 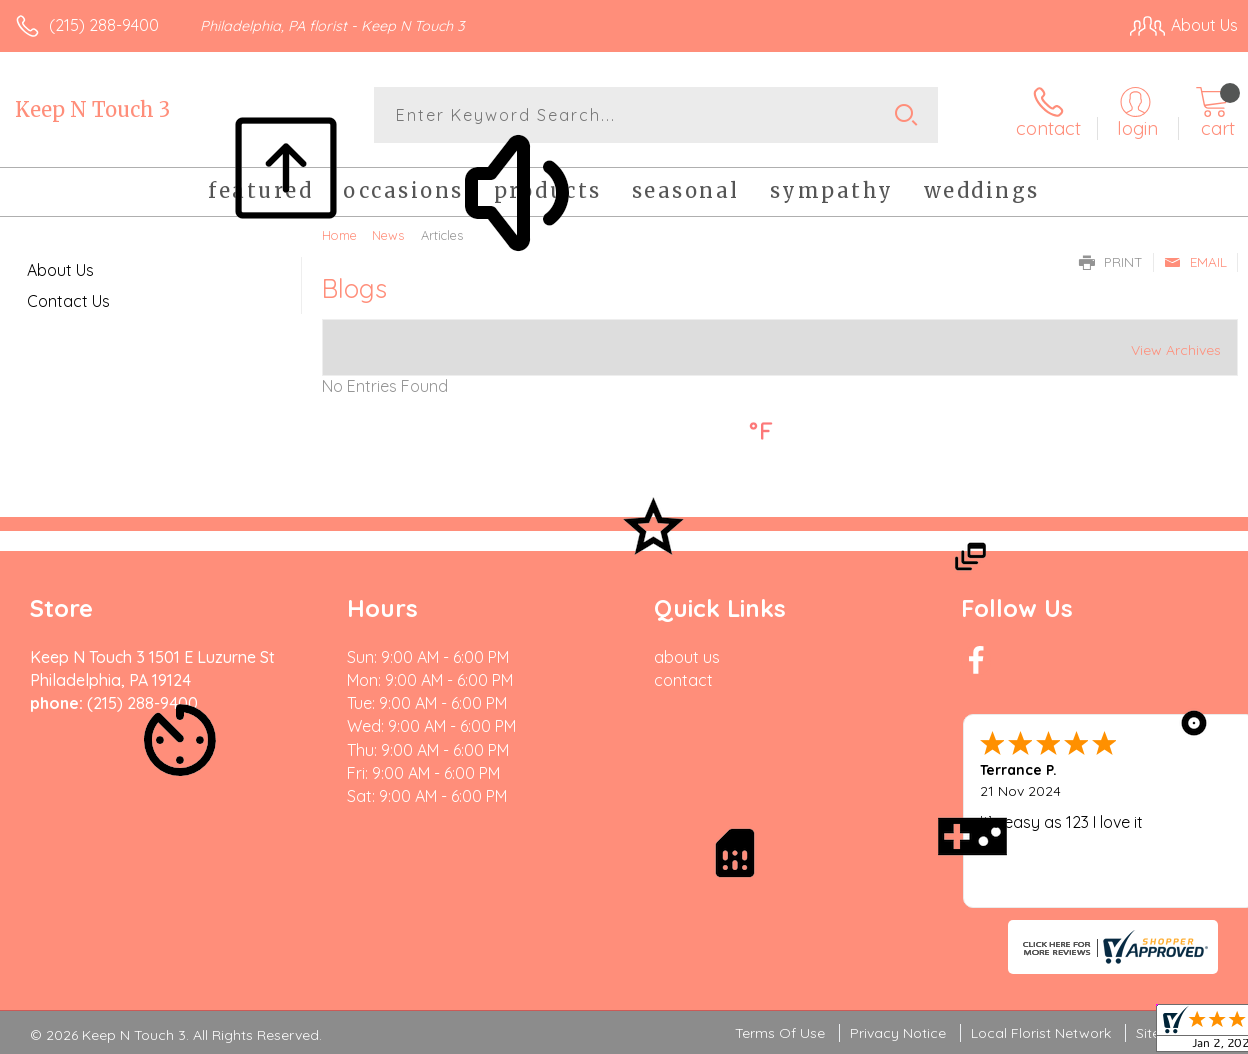 I want to click on access gaming features or settings, so click(x=972, y=836).